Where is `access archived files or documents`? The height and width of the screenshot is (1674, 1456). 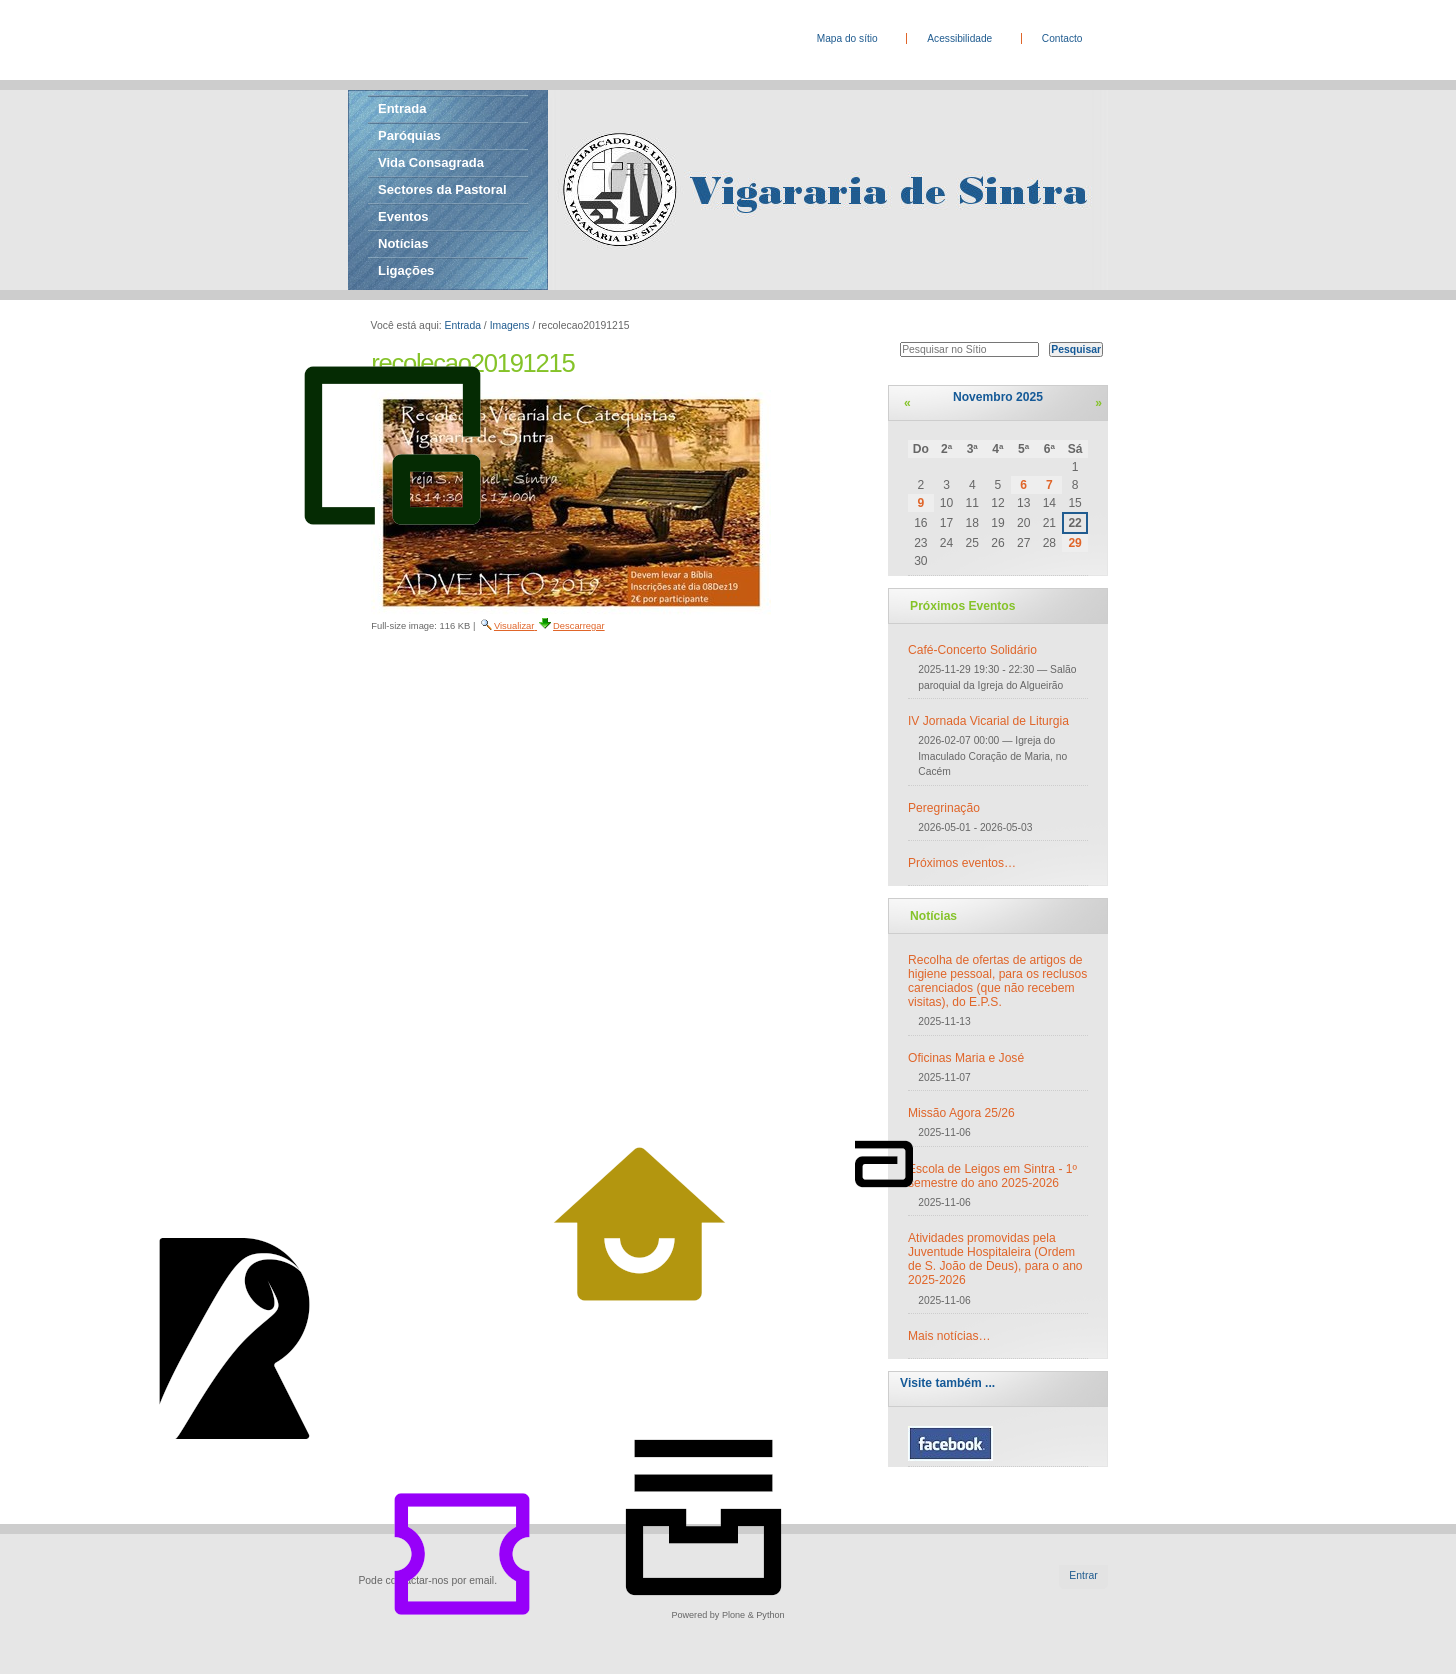
access archived files or documents is located at coordinates (703, 1517).